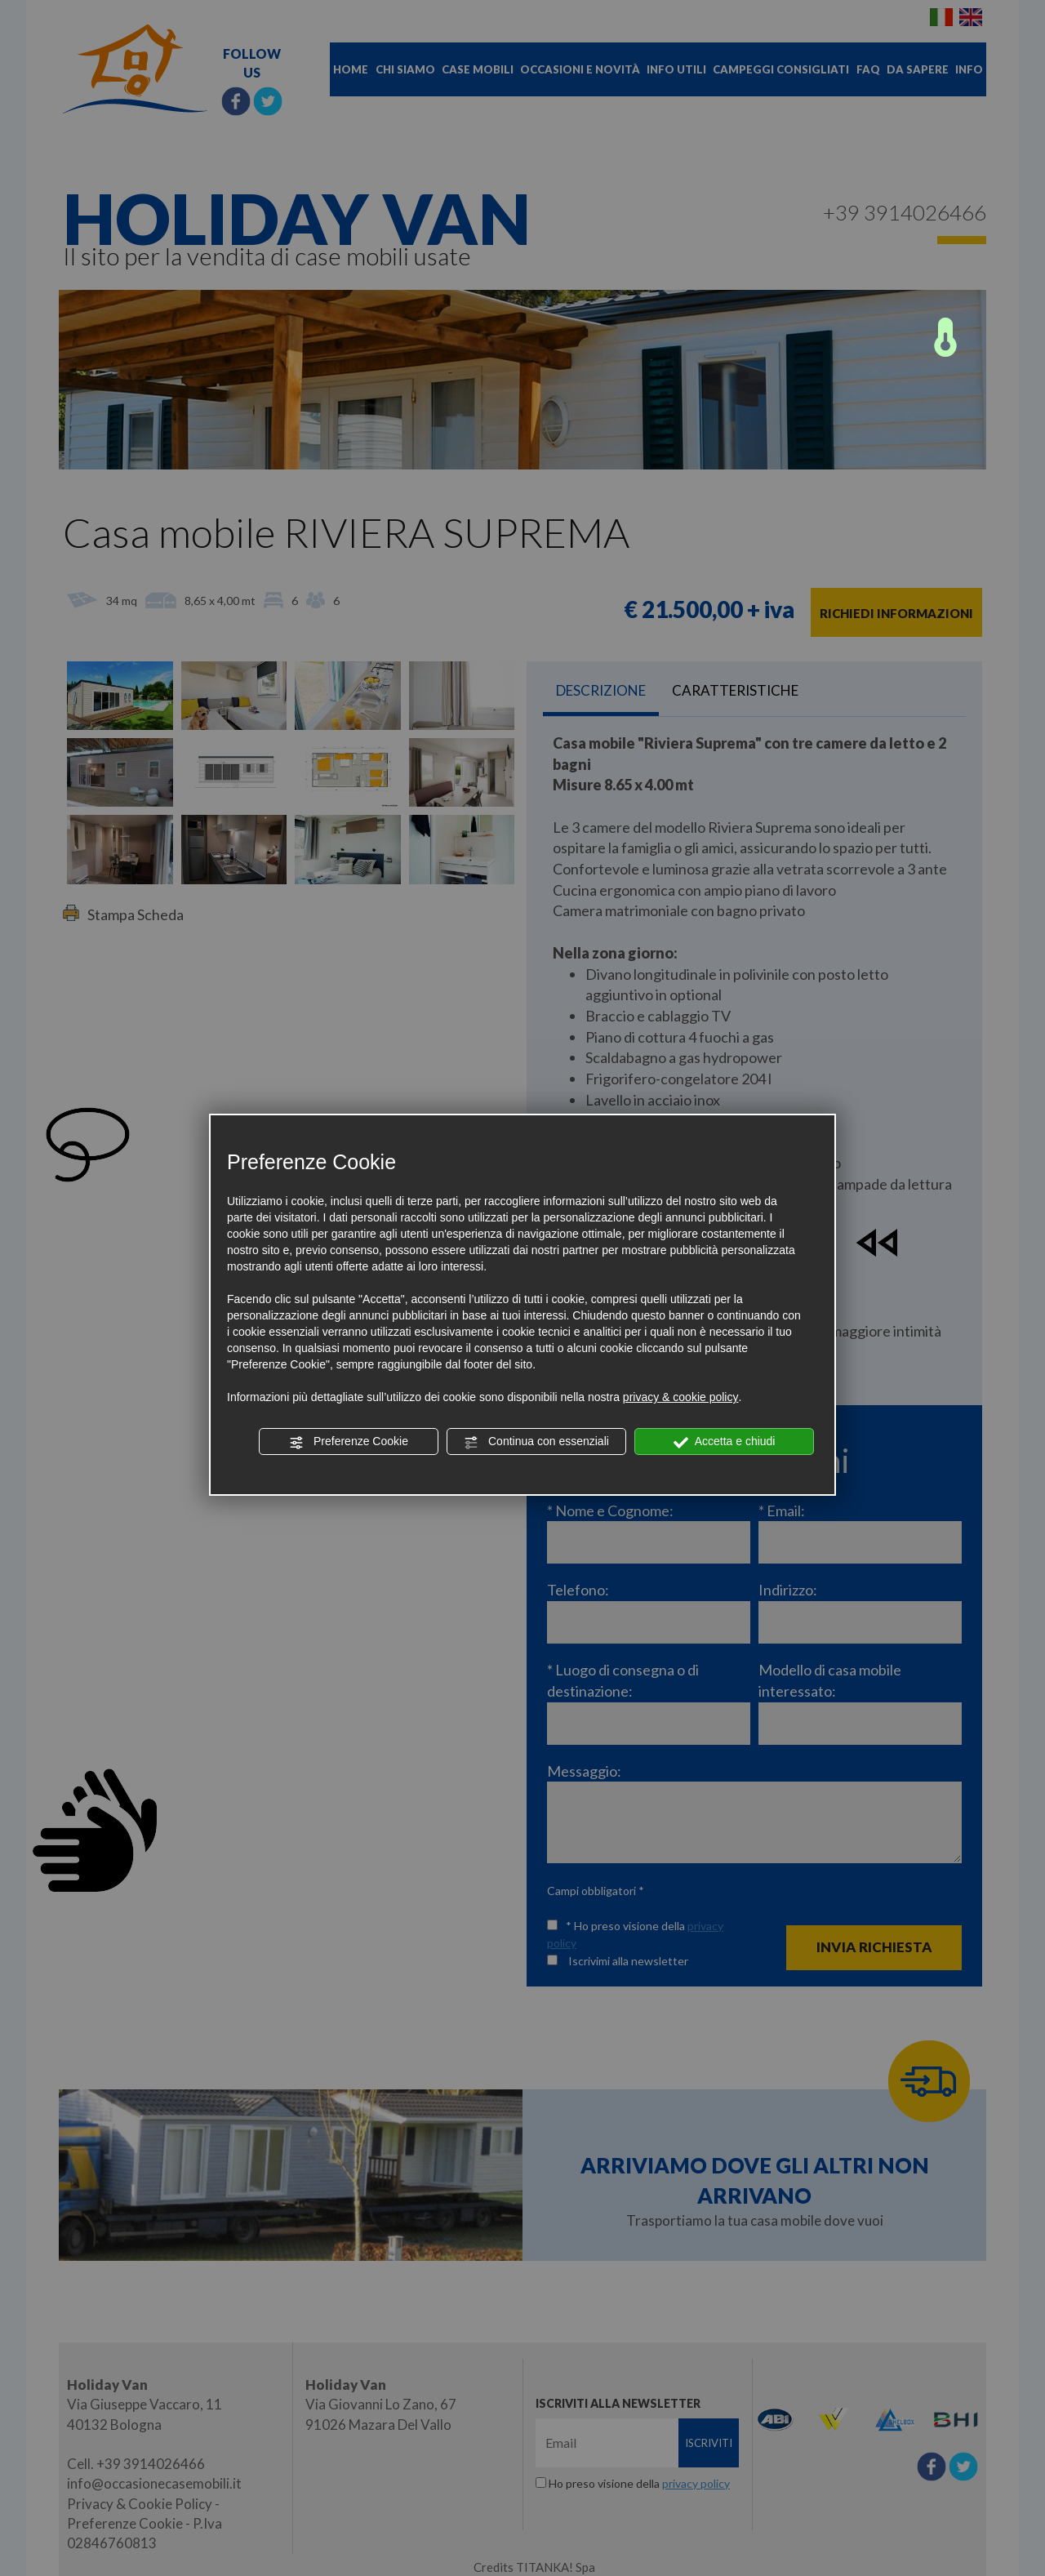  Describe the element at coordinates (878, 1243) in the screenshot. I see `rewind media playback` at that location.